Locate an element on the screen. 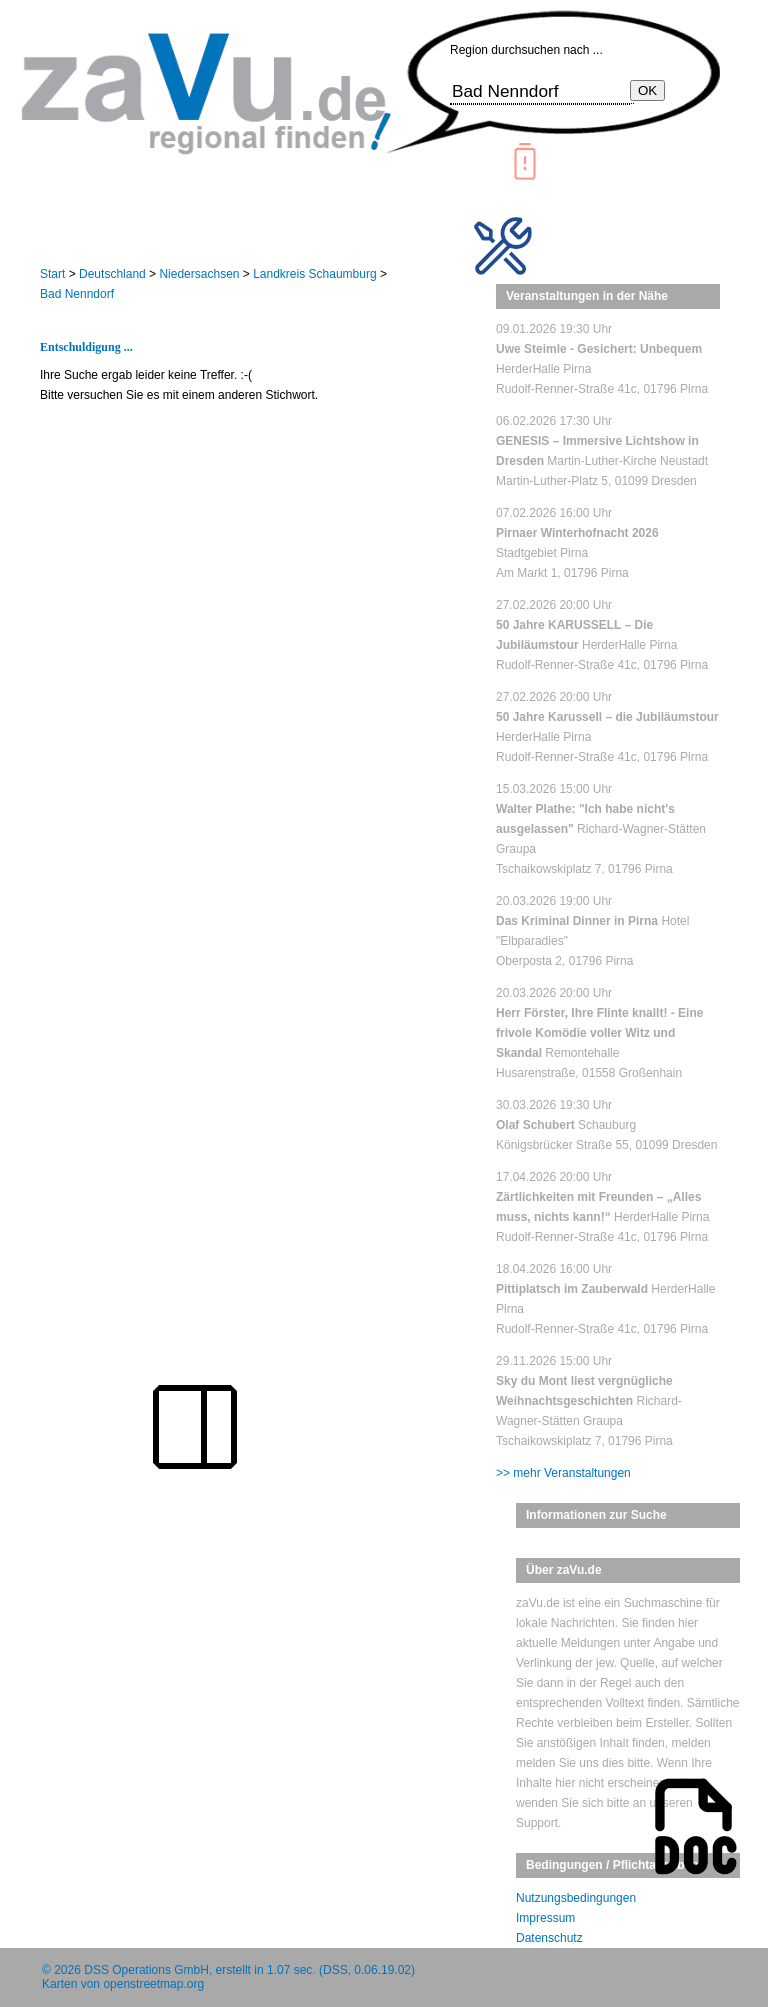  access settings or configuration options is located at coordinates (503, 246).